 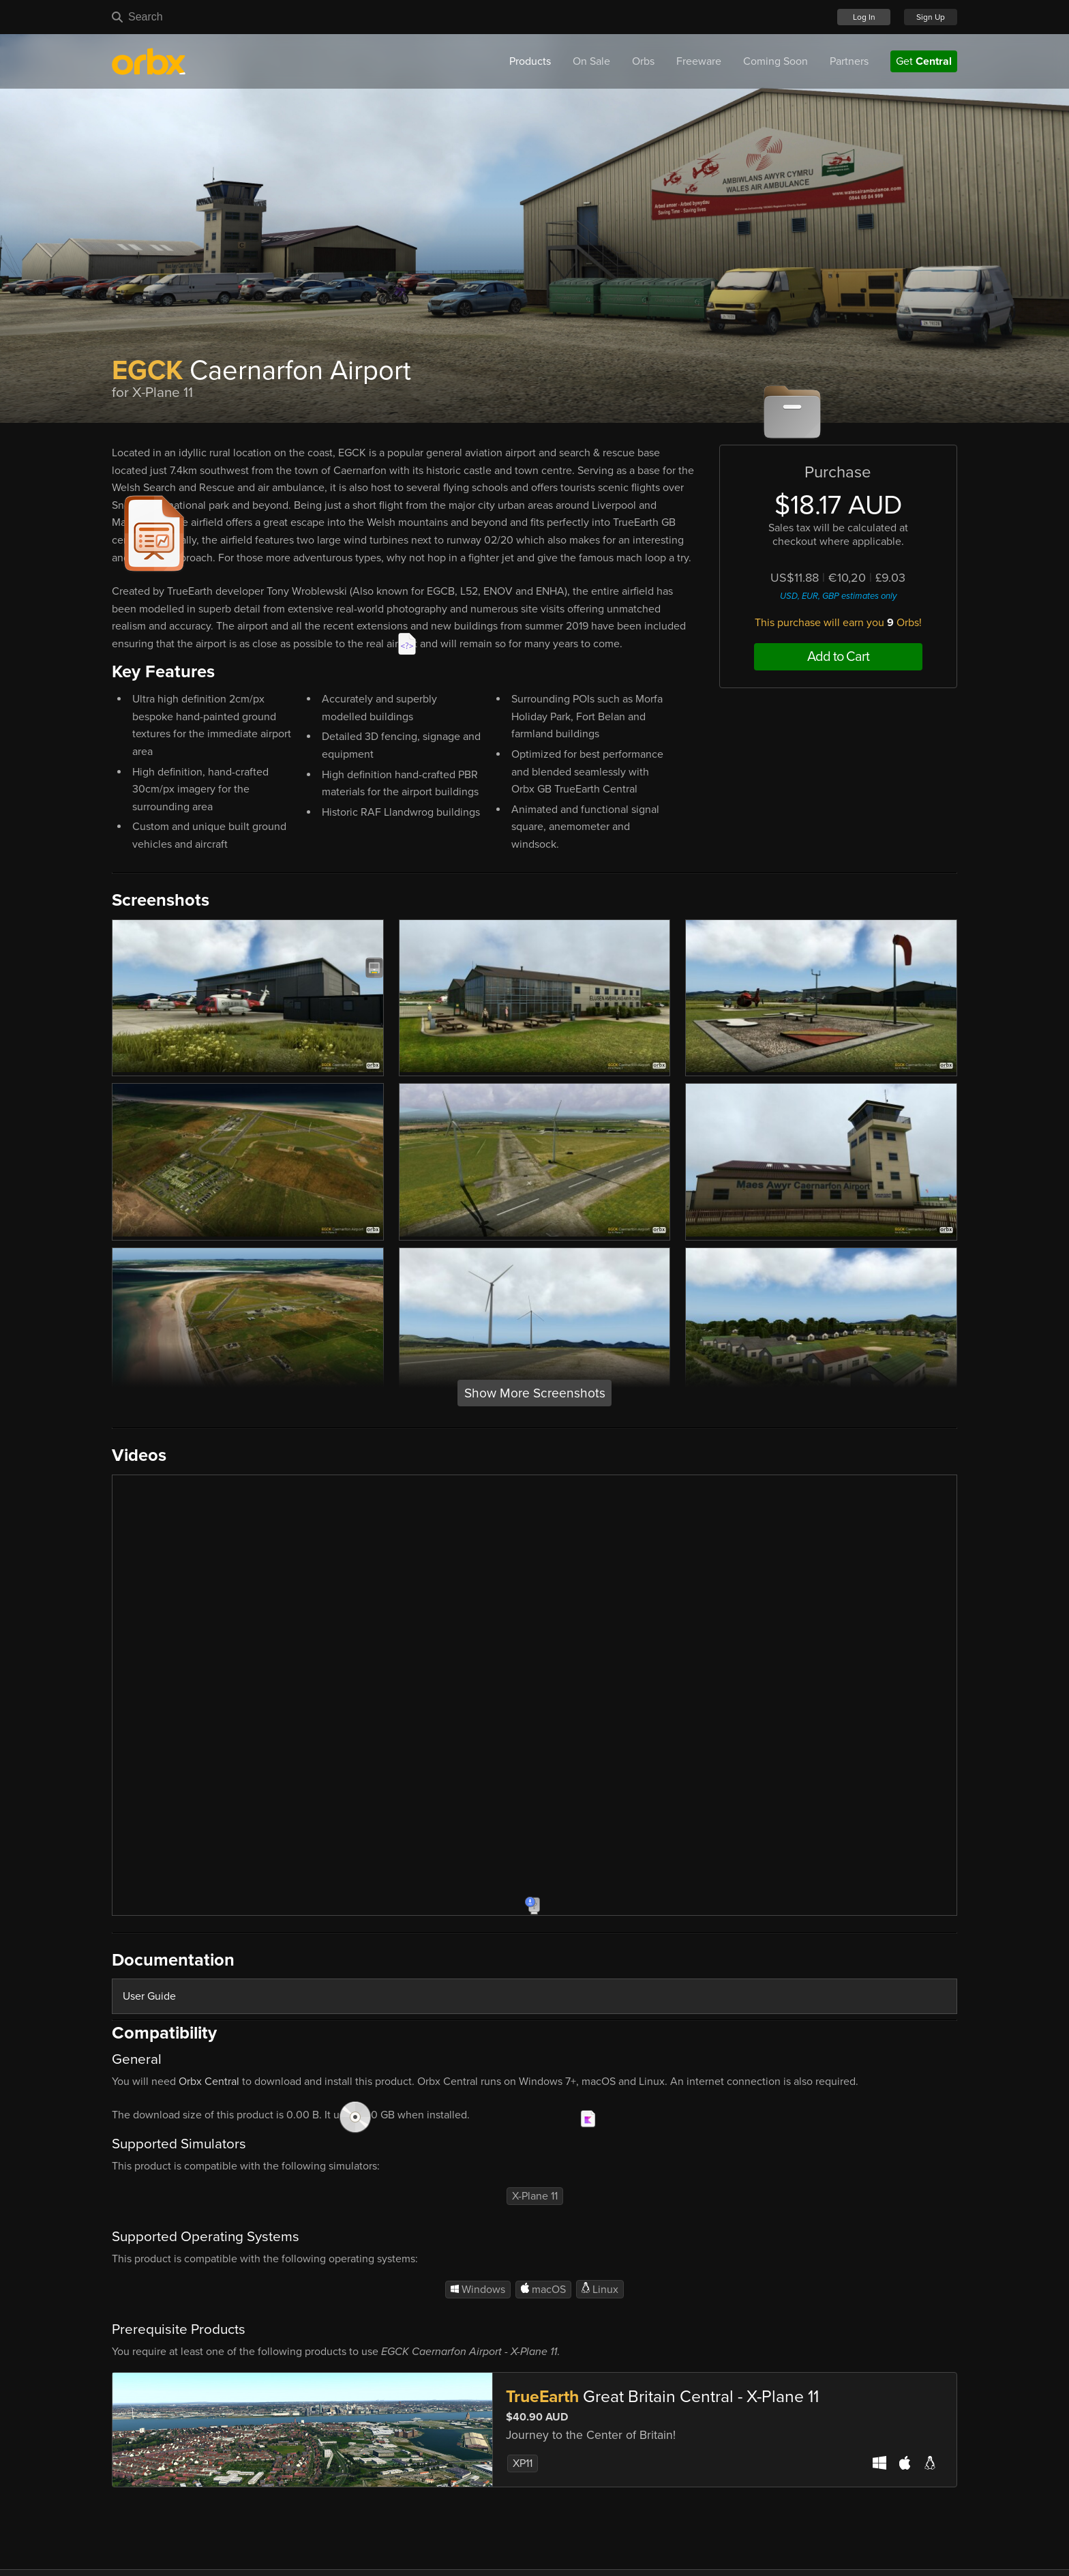 I want to click on create a bootable USB drive, so click(x=534, y=1906).